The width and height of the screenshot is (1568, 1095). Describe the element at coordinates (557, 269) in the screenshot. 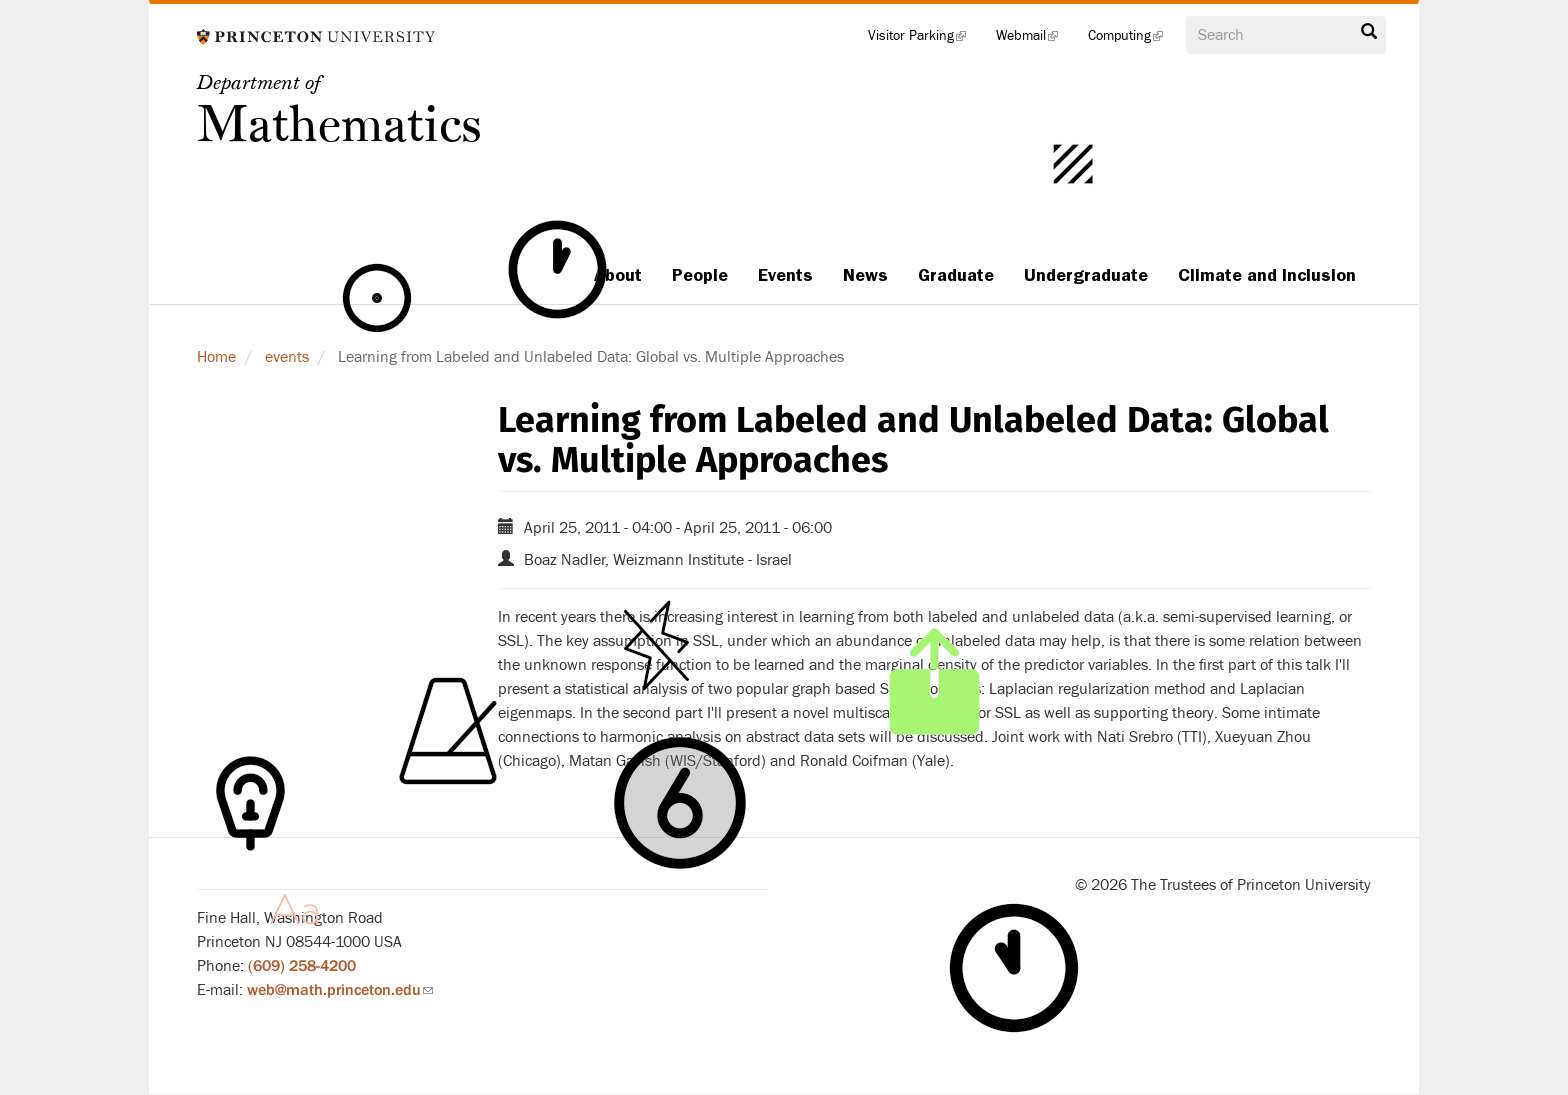

I see `indicates the time is 1 o'clock` at that location.